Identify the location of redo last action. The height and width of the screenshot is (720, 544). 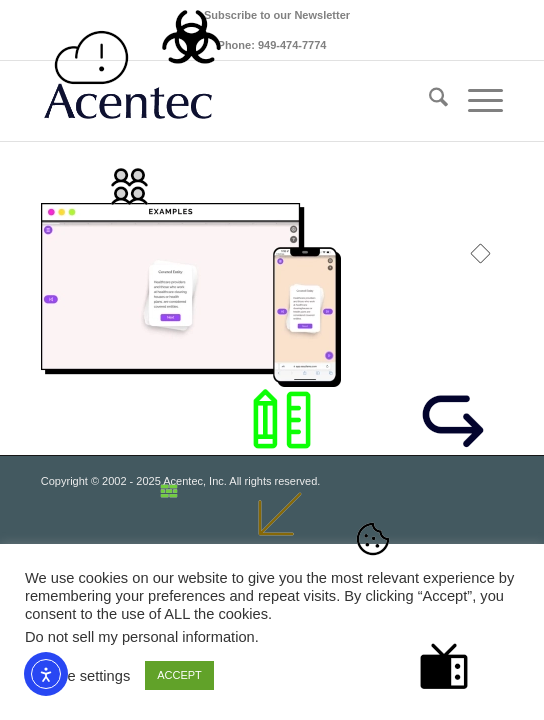
(453, 419).